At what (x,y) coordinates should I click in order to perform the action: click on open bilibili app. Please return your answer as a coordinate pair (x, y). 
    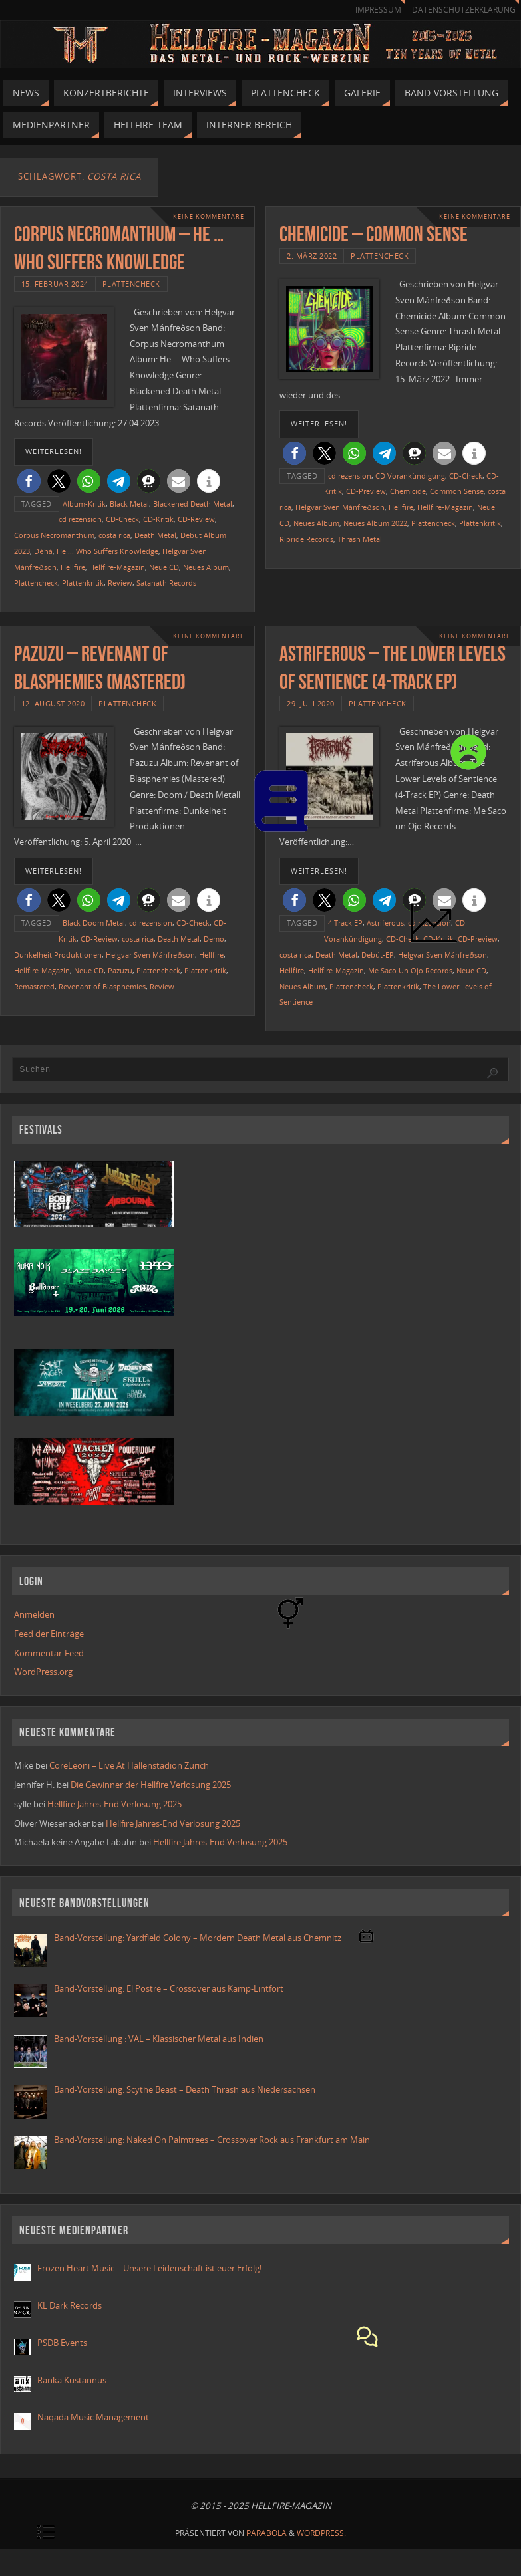
    Looking at the image, I should click on (366, 1936).